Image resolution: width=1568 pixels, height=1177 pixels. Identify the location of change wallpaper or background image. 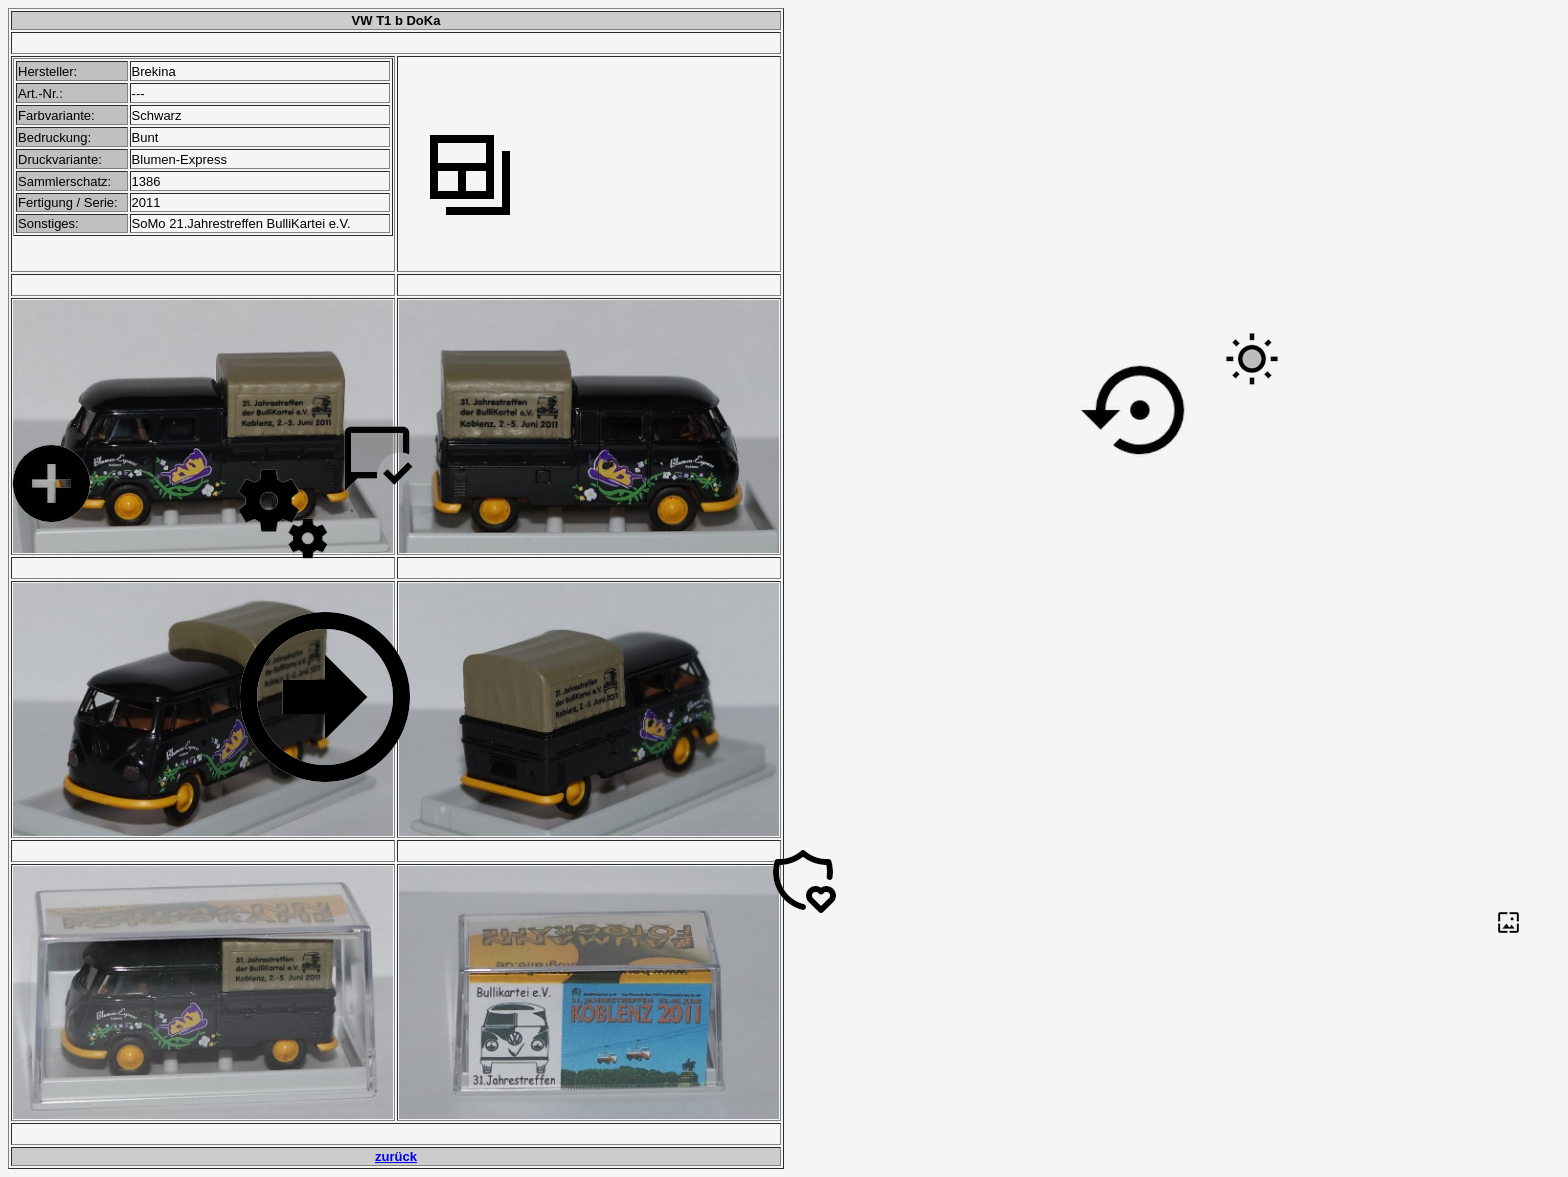
(1508, 922).